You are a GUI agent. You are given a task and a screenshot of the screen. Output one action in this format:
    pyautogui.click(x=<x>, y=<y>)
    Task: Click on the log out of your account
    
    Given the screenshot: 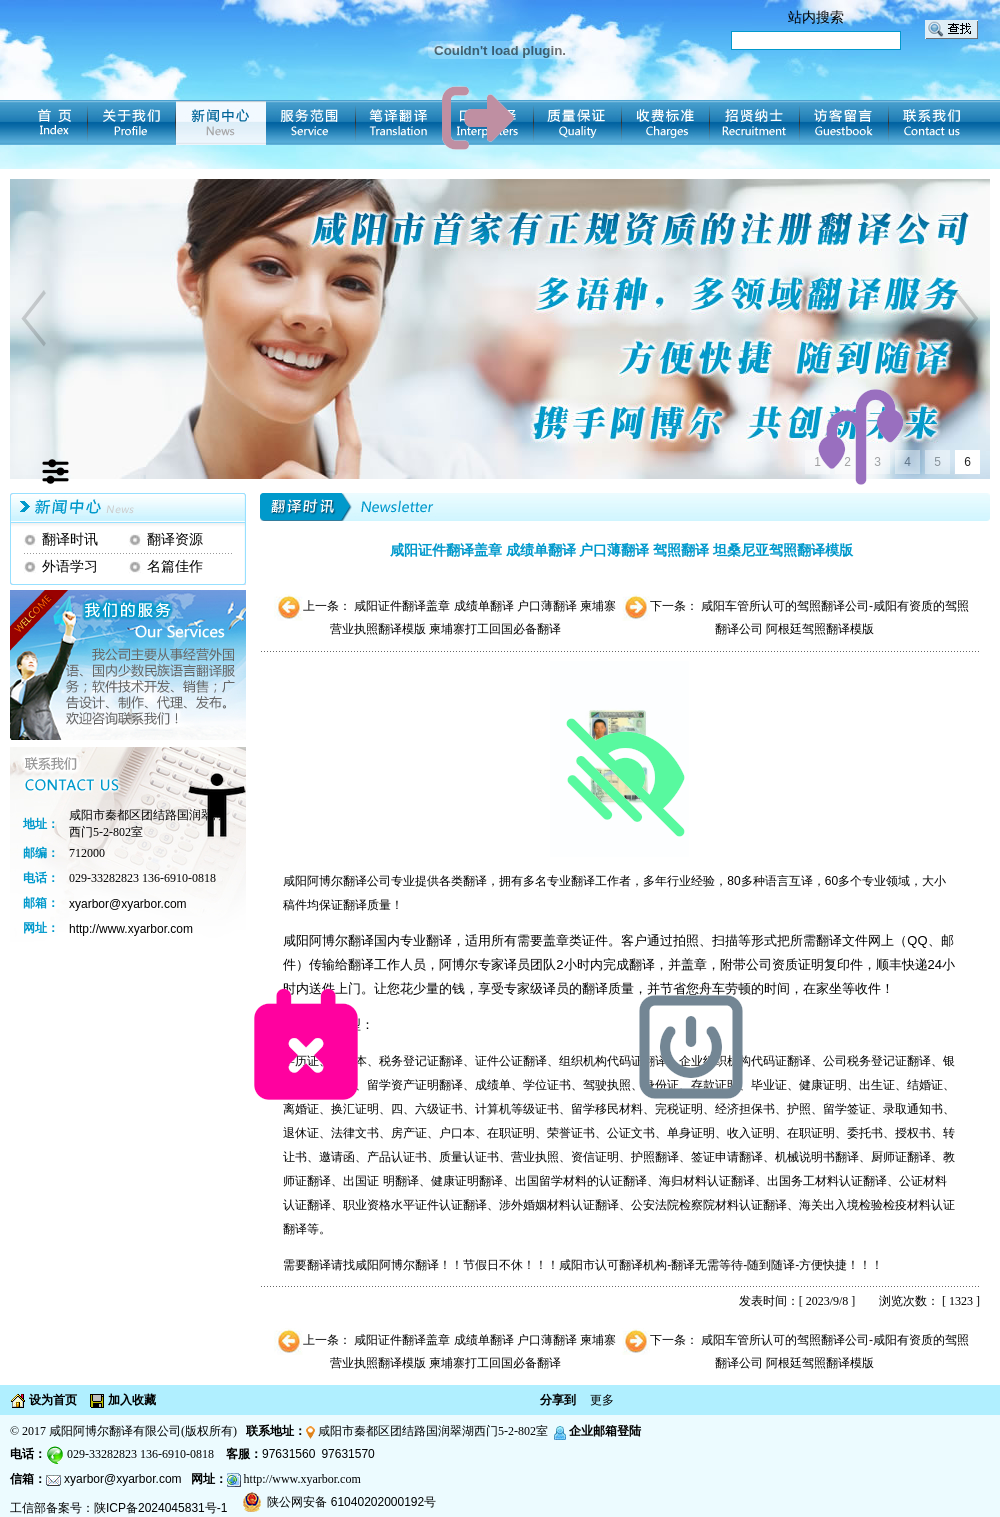 What is the action you would take?
    pyautogui.click(x=478, y=118)
    